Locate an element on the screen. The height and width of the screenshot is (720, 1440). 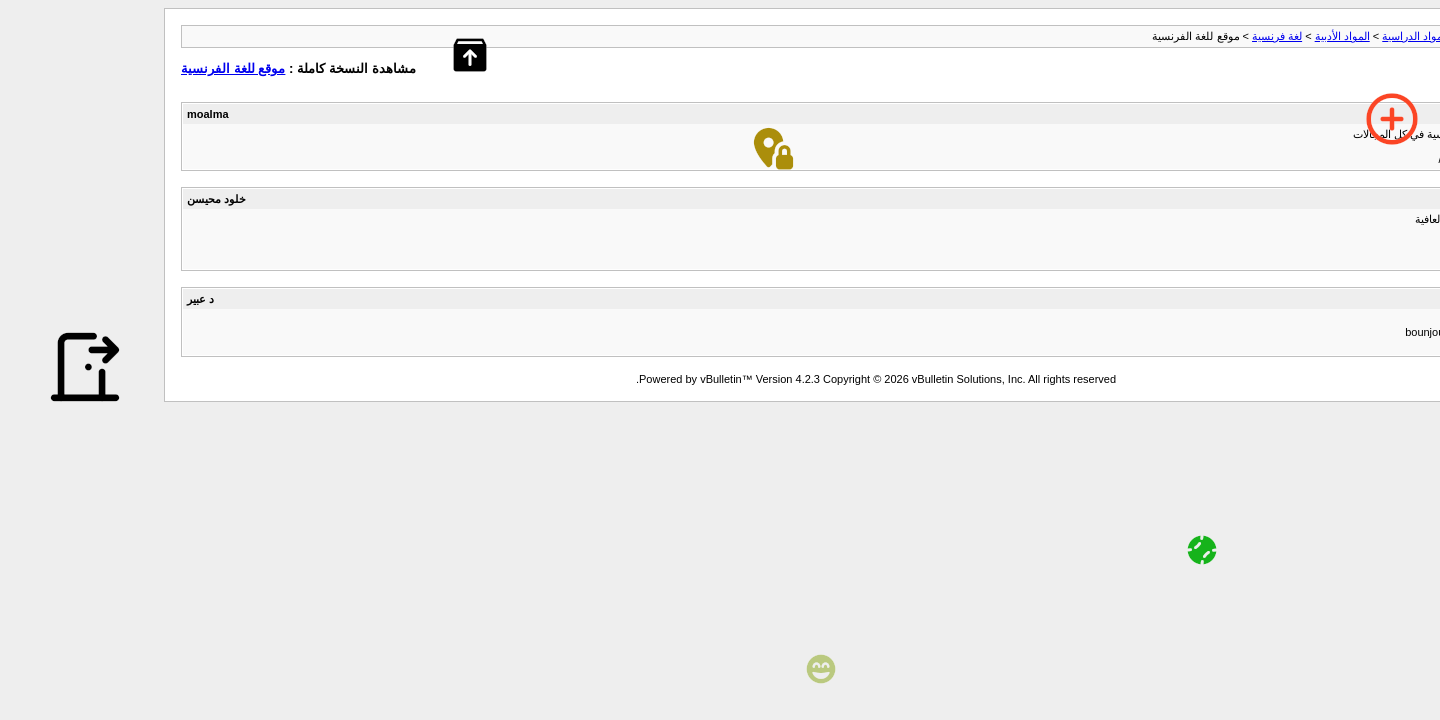
view baseball scores or stats is located at coordinates (1202, 550).